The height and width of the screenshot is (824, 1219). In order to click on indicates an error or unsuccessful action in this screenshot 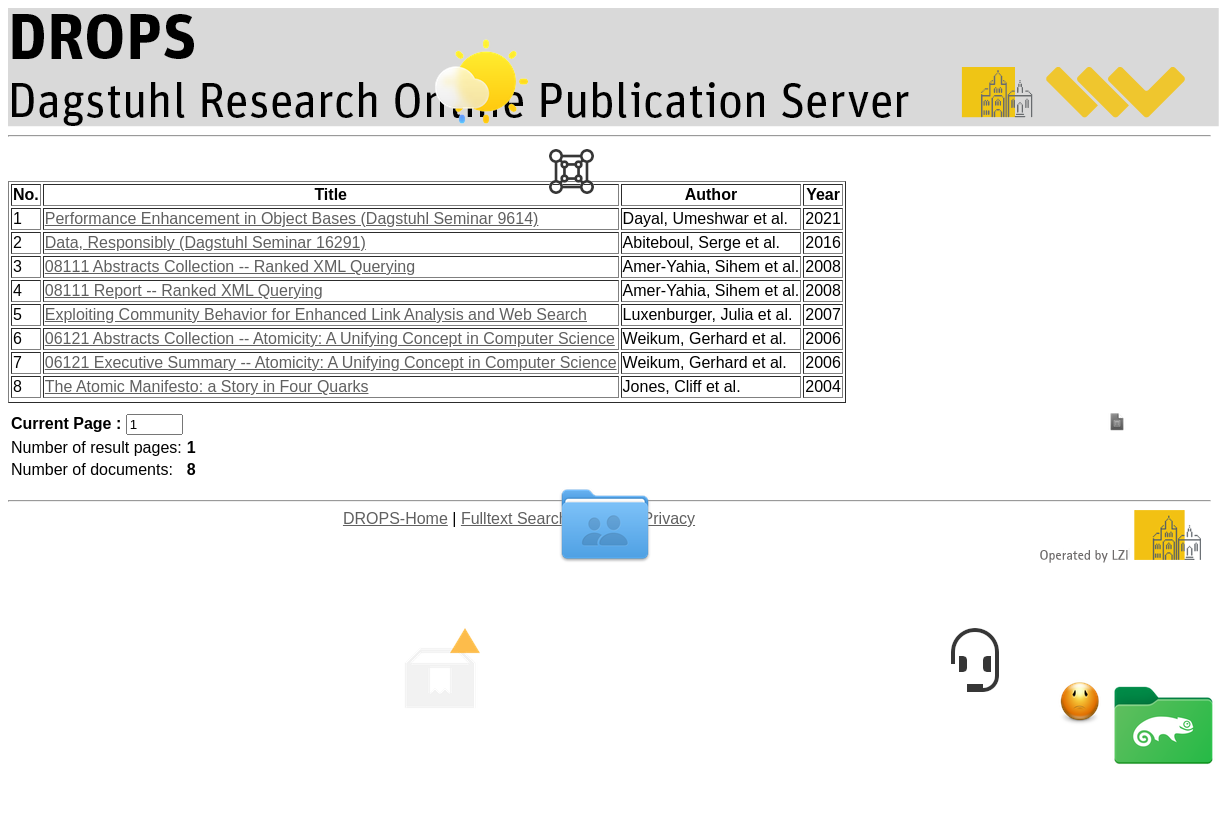, I will do `click(1080, 703)`.